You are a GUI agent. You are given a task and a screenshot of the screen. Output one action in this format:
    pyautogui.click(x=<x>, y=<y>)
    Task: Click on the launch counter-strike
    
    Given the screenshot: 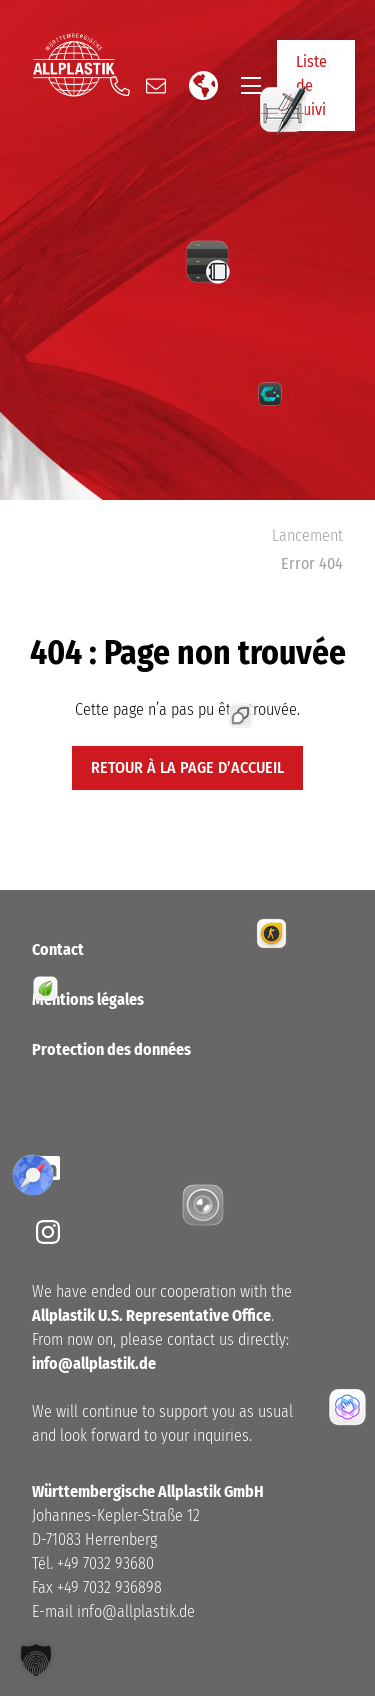 What is the action you would take?
    pyautogui.click(x=271, y=933)
    